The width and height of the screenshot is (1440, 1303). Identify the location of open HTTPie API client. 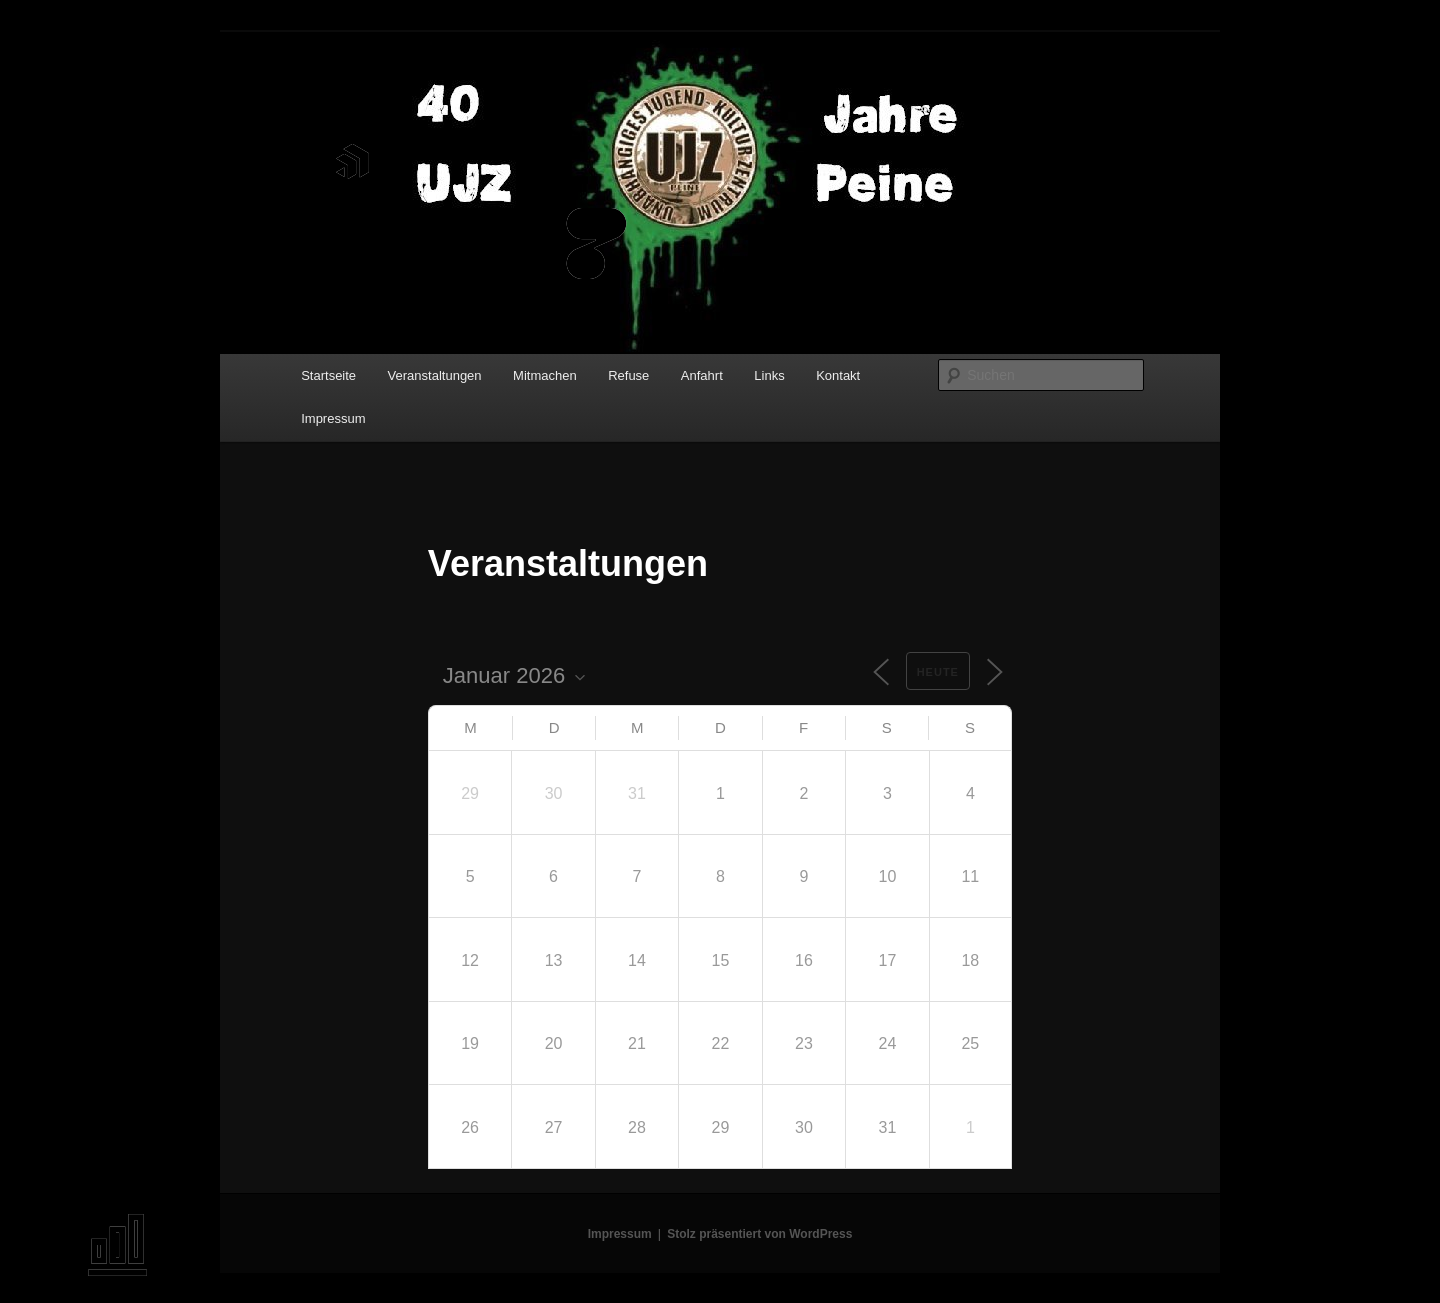
(596, 243).